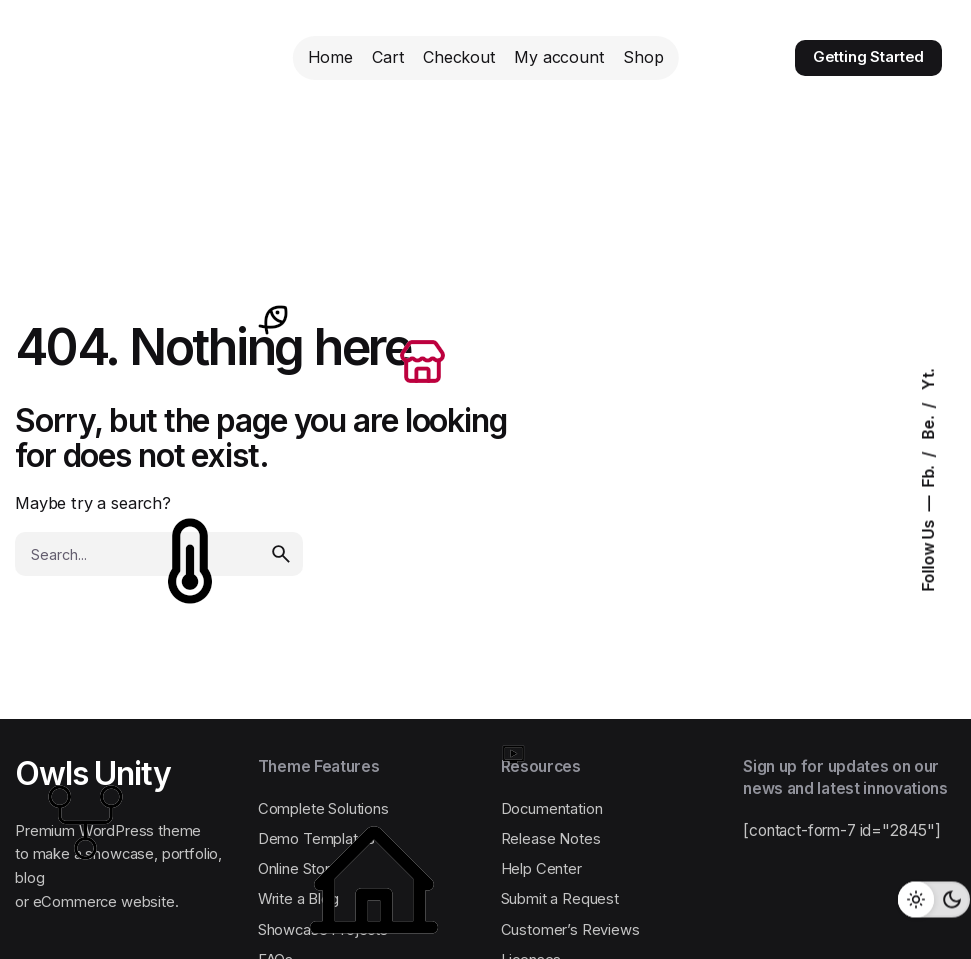  What do you see at coordinates (513, 754) in the screenshot?
I see `play on-demand video content` at bounding box center [513, 754].